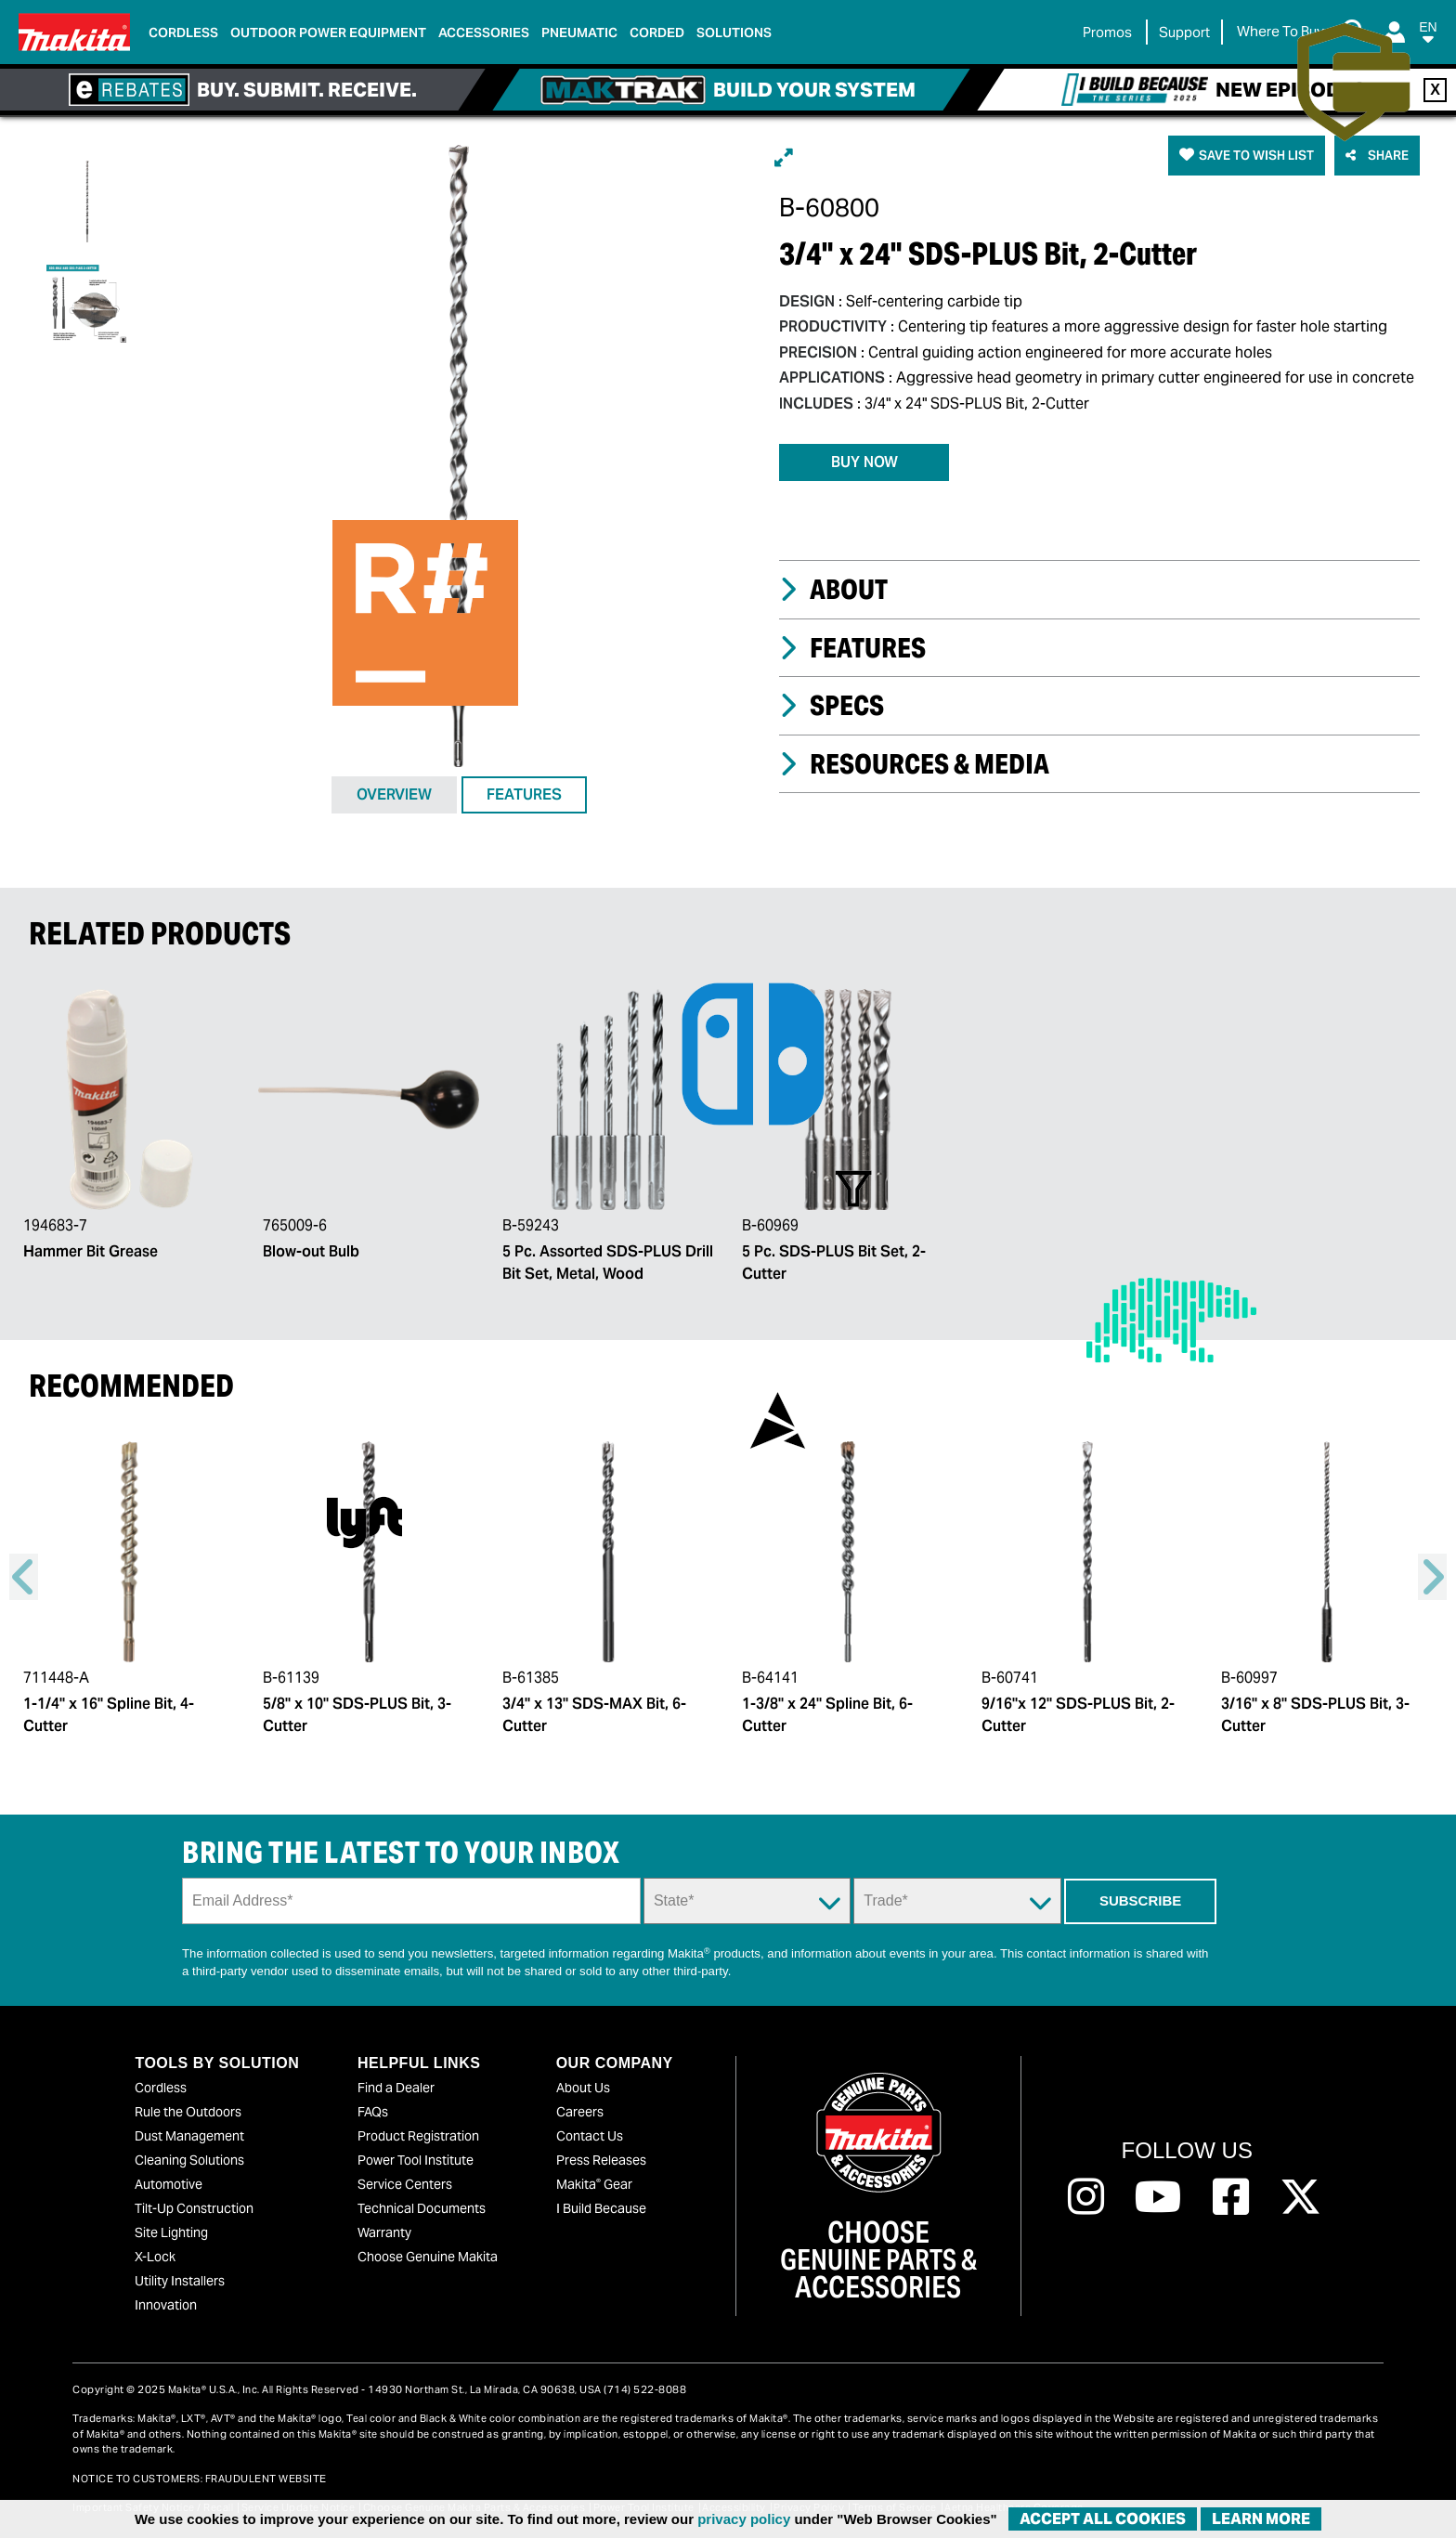 The width and height of the screenshot is (1456, 2538). What do you see at coordinates (1171, 1320) in the screenshot?
I see `polars data library branding` at bounding box center [1171, 1320].